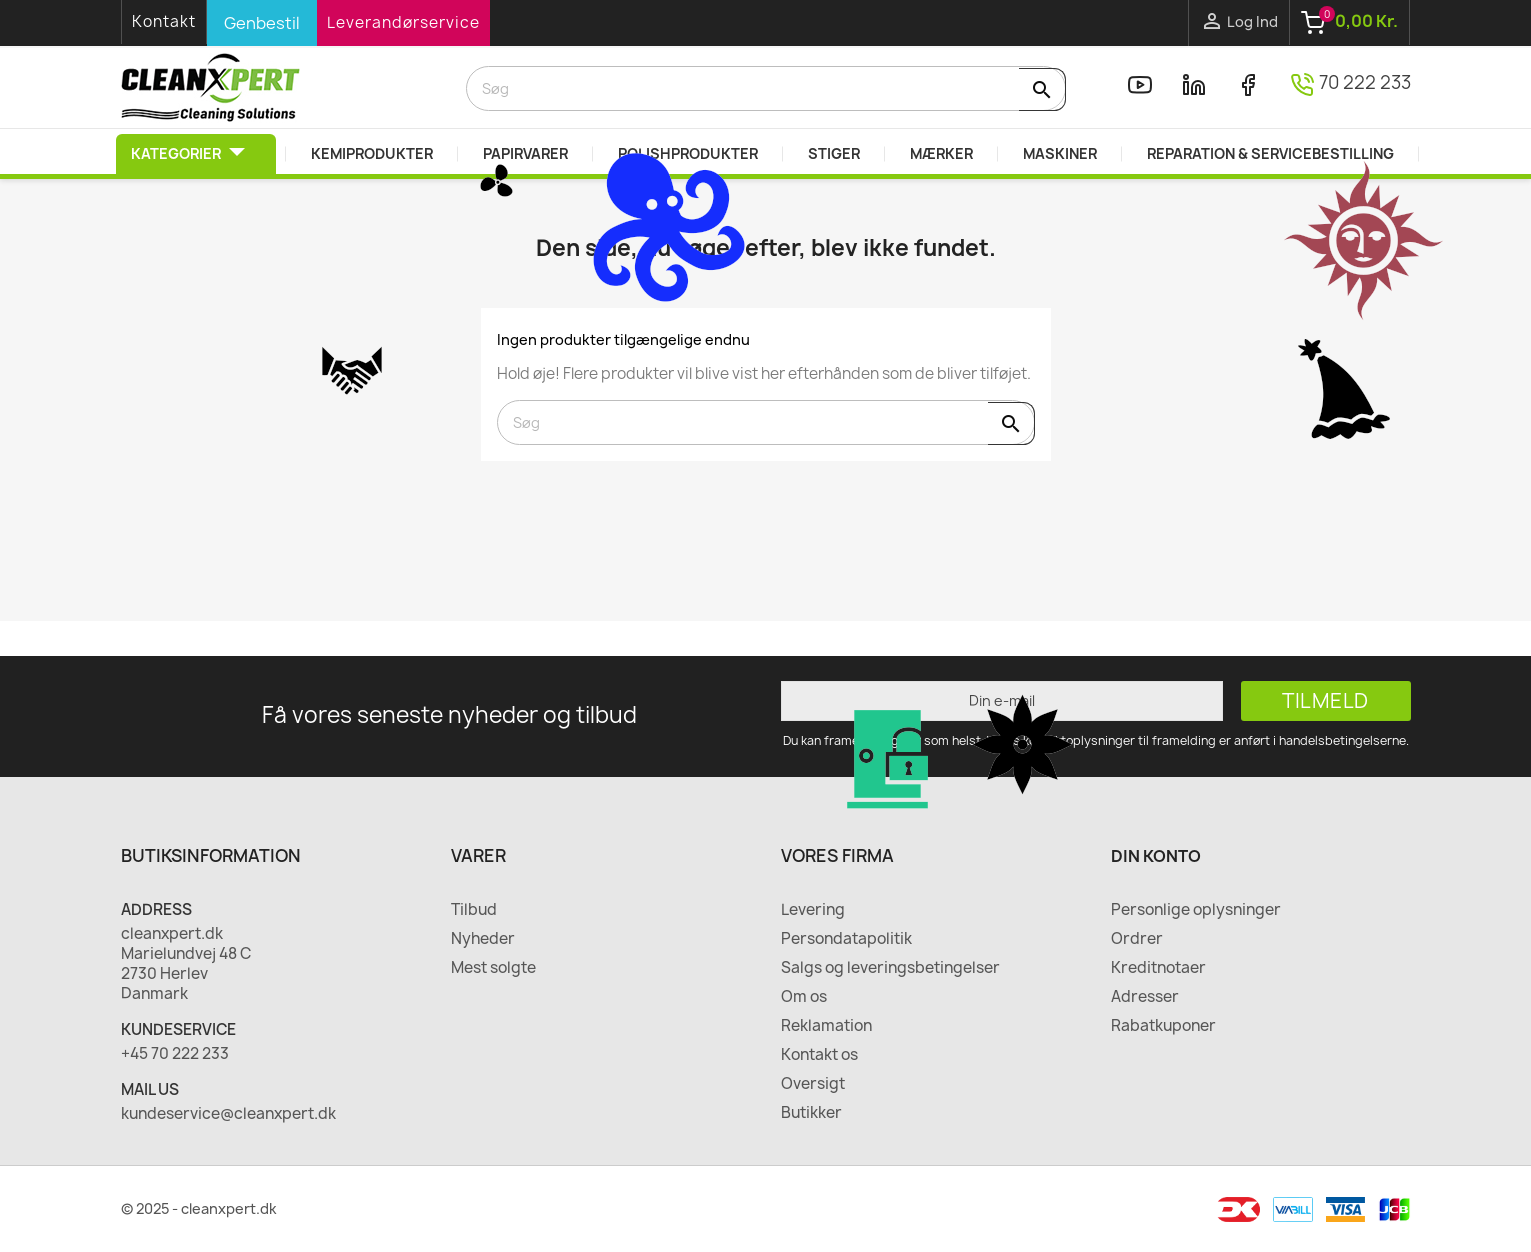 The image size is (1531, 1252). I want to click on access boat or marine vehicle settings, so click(496, 180).